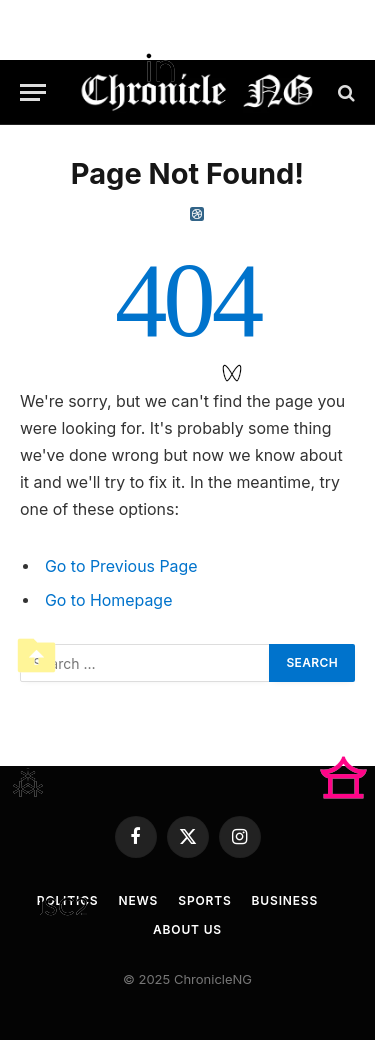  I want to click on ISC² official logo, so click(63, 906).